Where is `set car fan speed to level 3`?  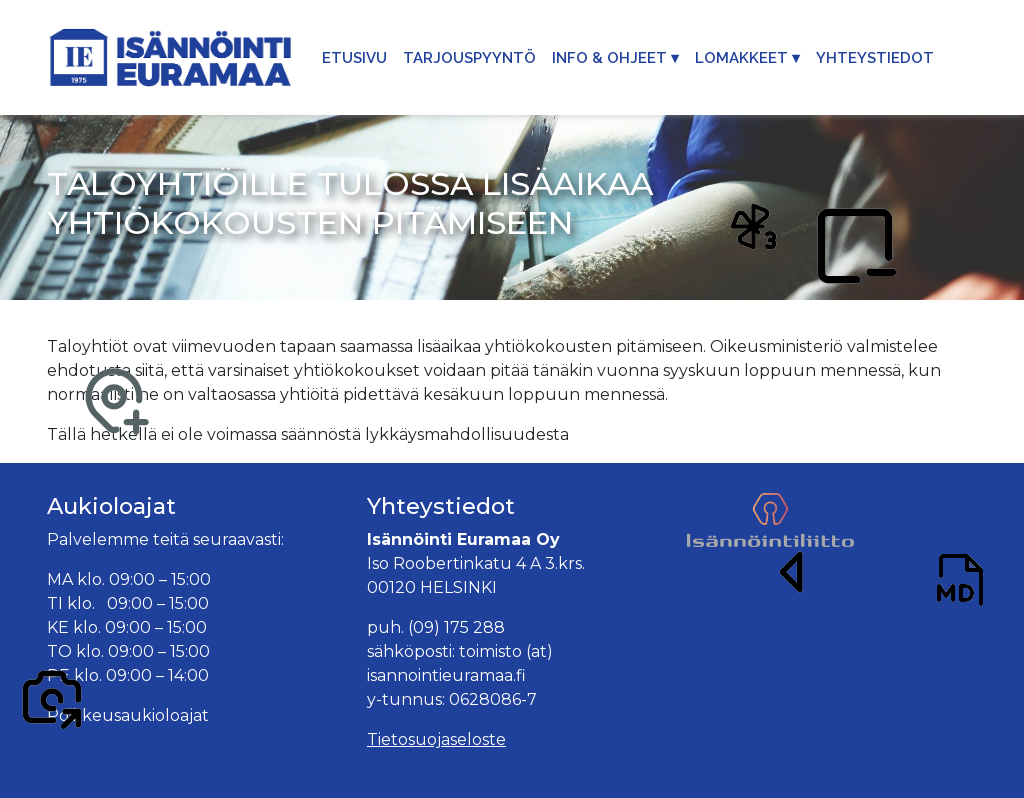
set car fan speed to level 3 is located at coordinates (753, 226).